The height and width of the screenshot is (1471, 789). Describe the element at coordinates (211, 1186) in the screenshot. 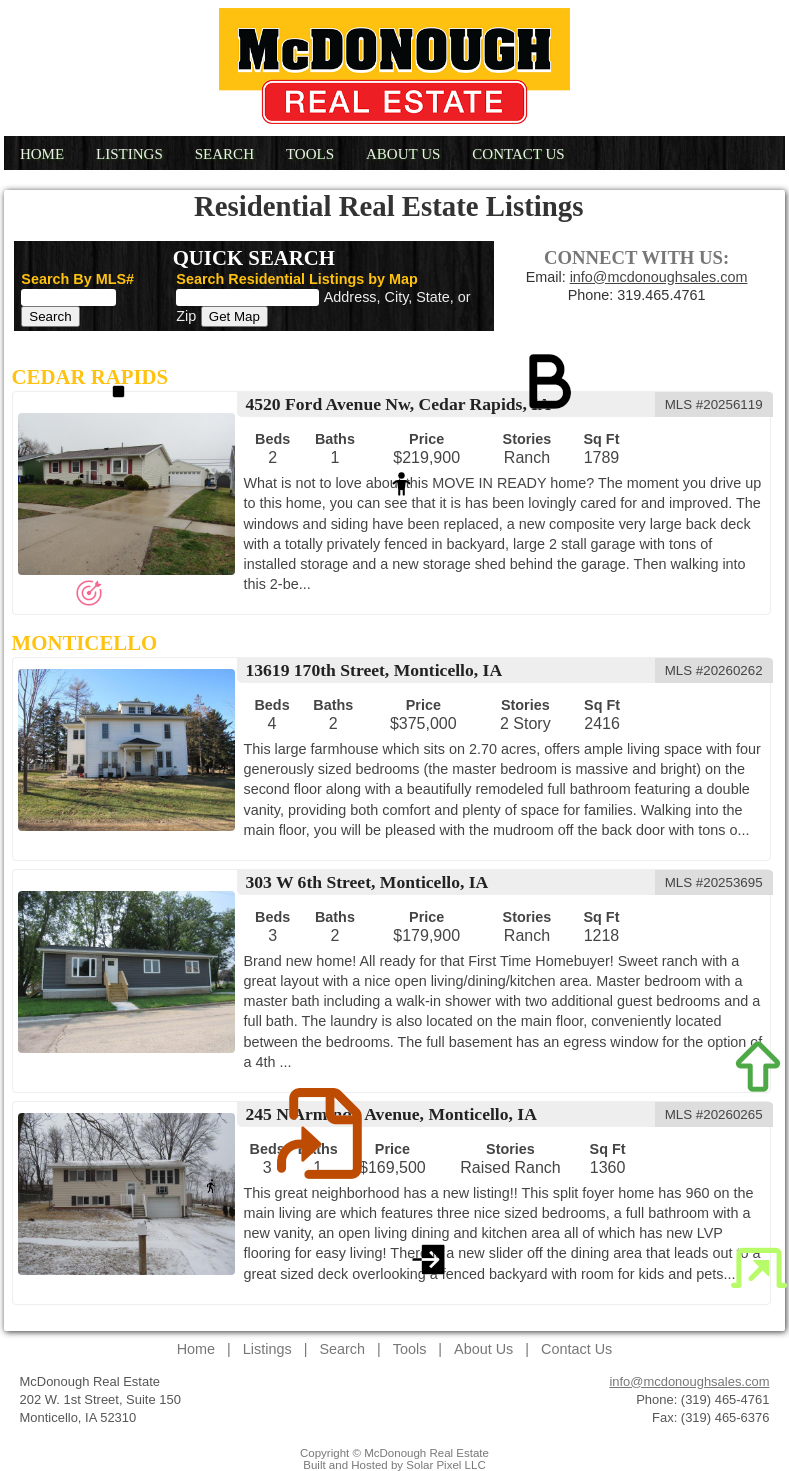

I see `accessibility options for elderly users` at that location.